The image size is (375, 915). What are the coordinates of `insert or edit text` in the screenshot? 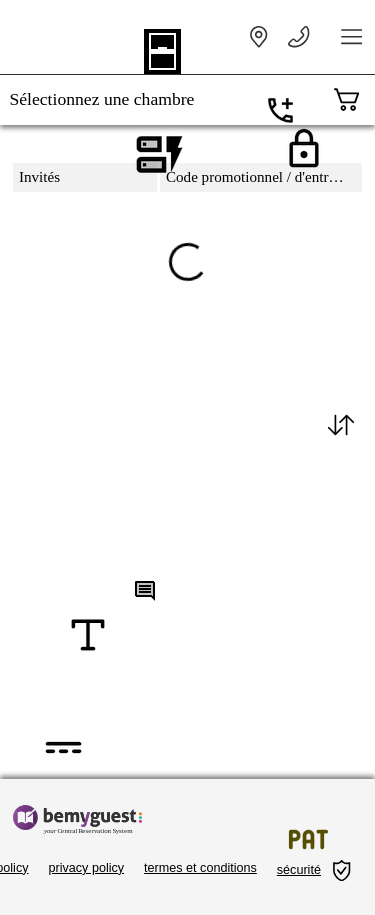 It's located at (88, 634).